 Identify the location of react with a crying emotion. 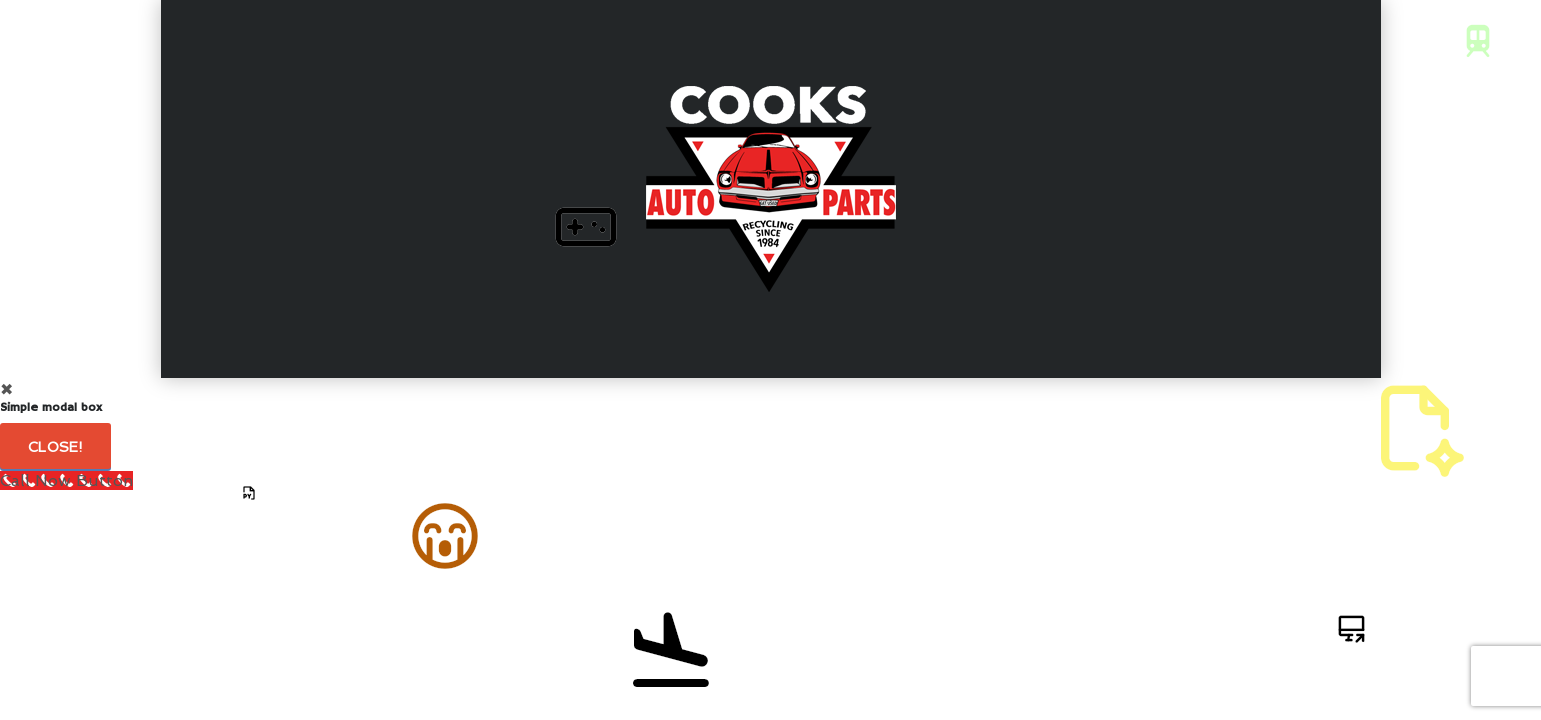
(445, 536).